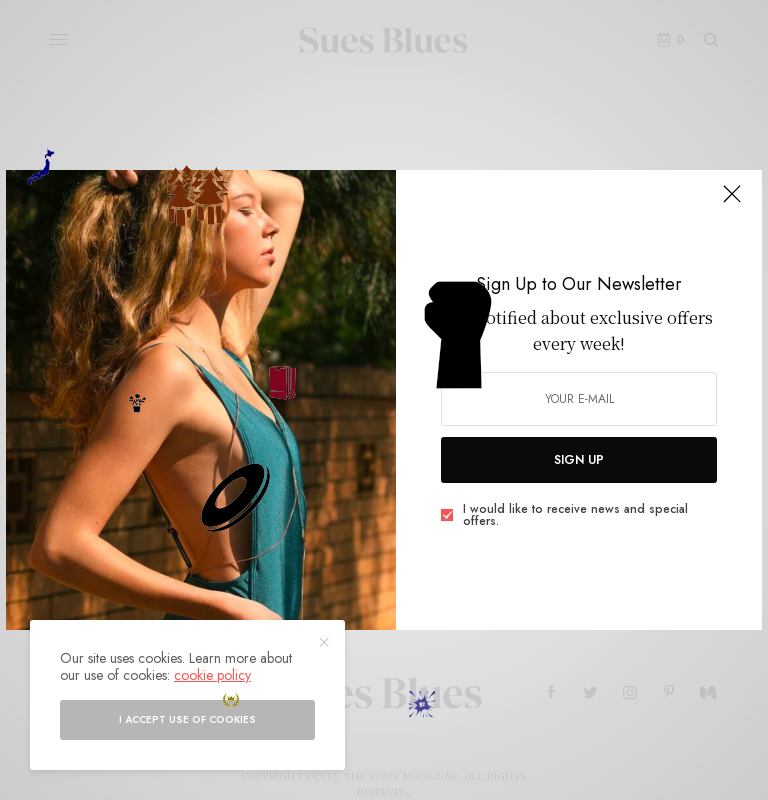 The width and height of the screenshot is (768, 800). I want to click on select japan as your region or country, so click(41, 167).